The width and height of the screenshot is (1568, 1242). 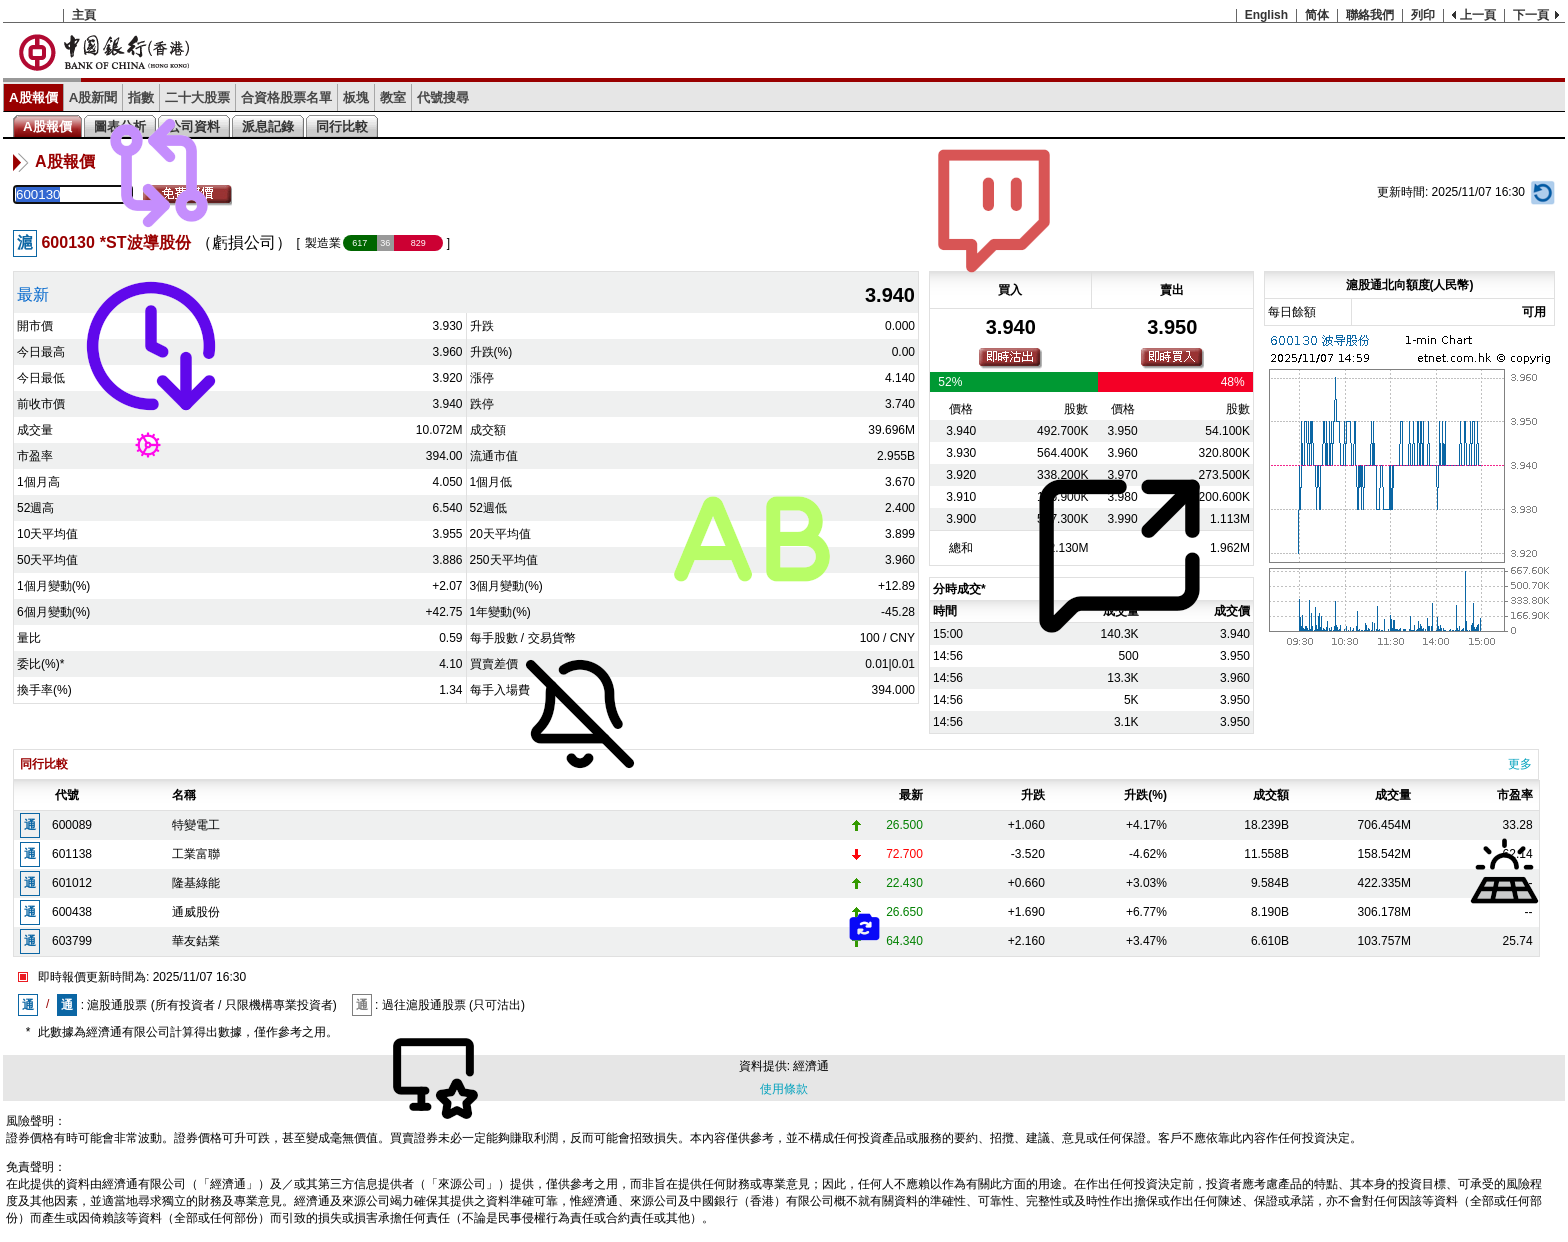 I want to click on share this conversation, so click(x=1119, y=552).